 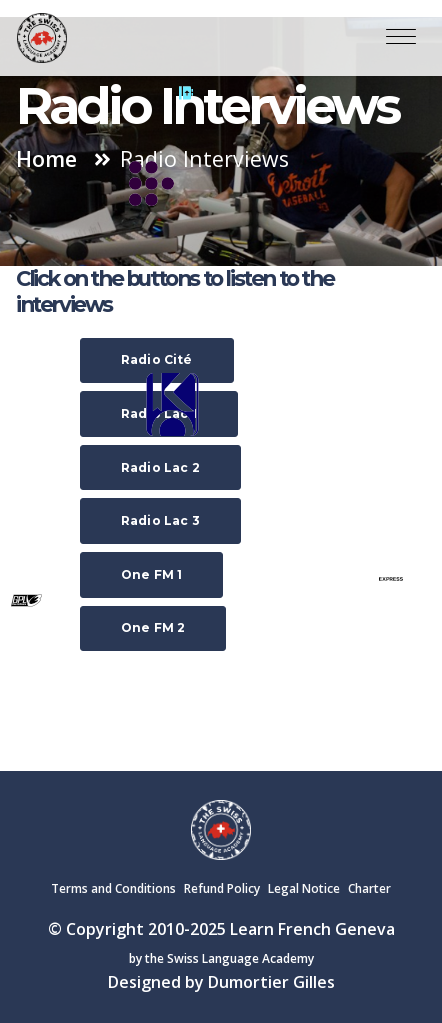 What do you see at coordinates (185, 93) in the screenshot?
I see `upload contacts from your address book` at bounding box center [185, 93].